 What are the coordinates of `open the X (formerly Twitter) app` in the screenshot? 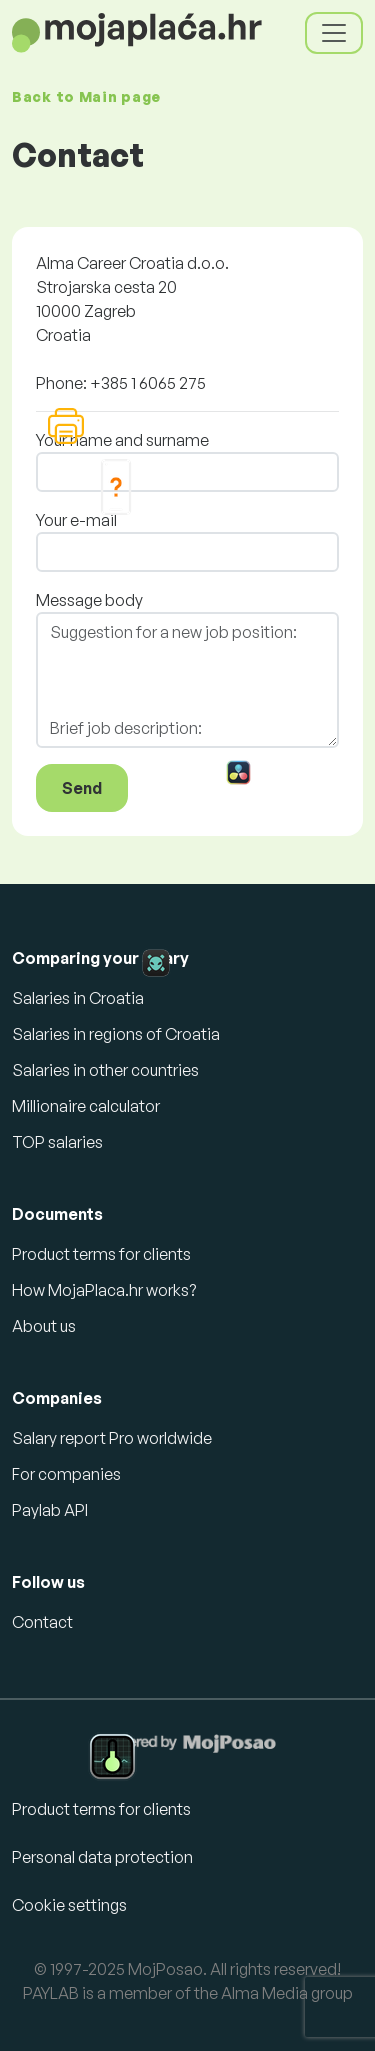 It's located at (156, 963).